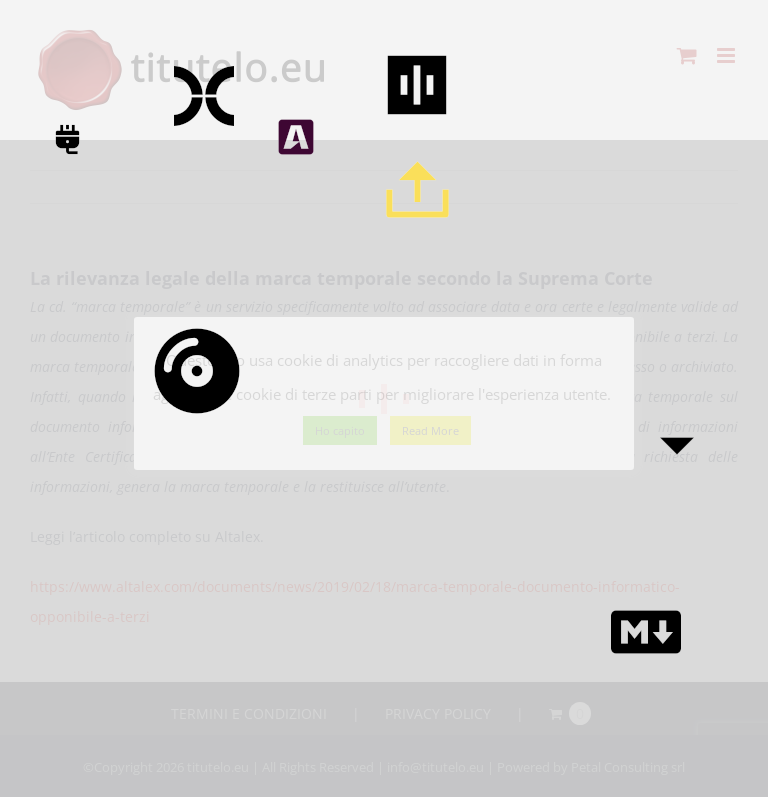 Image resolution: width=768 pixels, height=797 pixels. I want to click on nextflow workflow management platform logo, so click(204, 96).